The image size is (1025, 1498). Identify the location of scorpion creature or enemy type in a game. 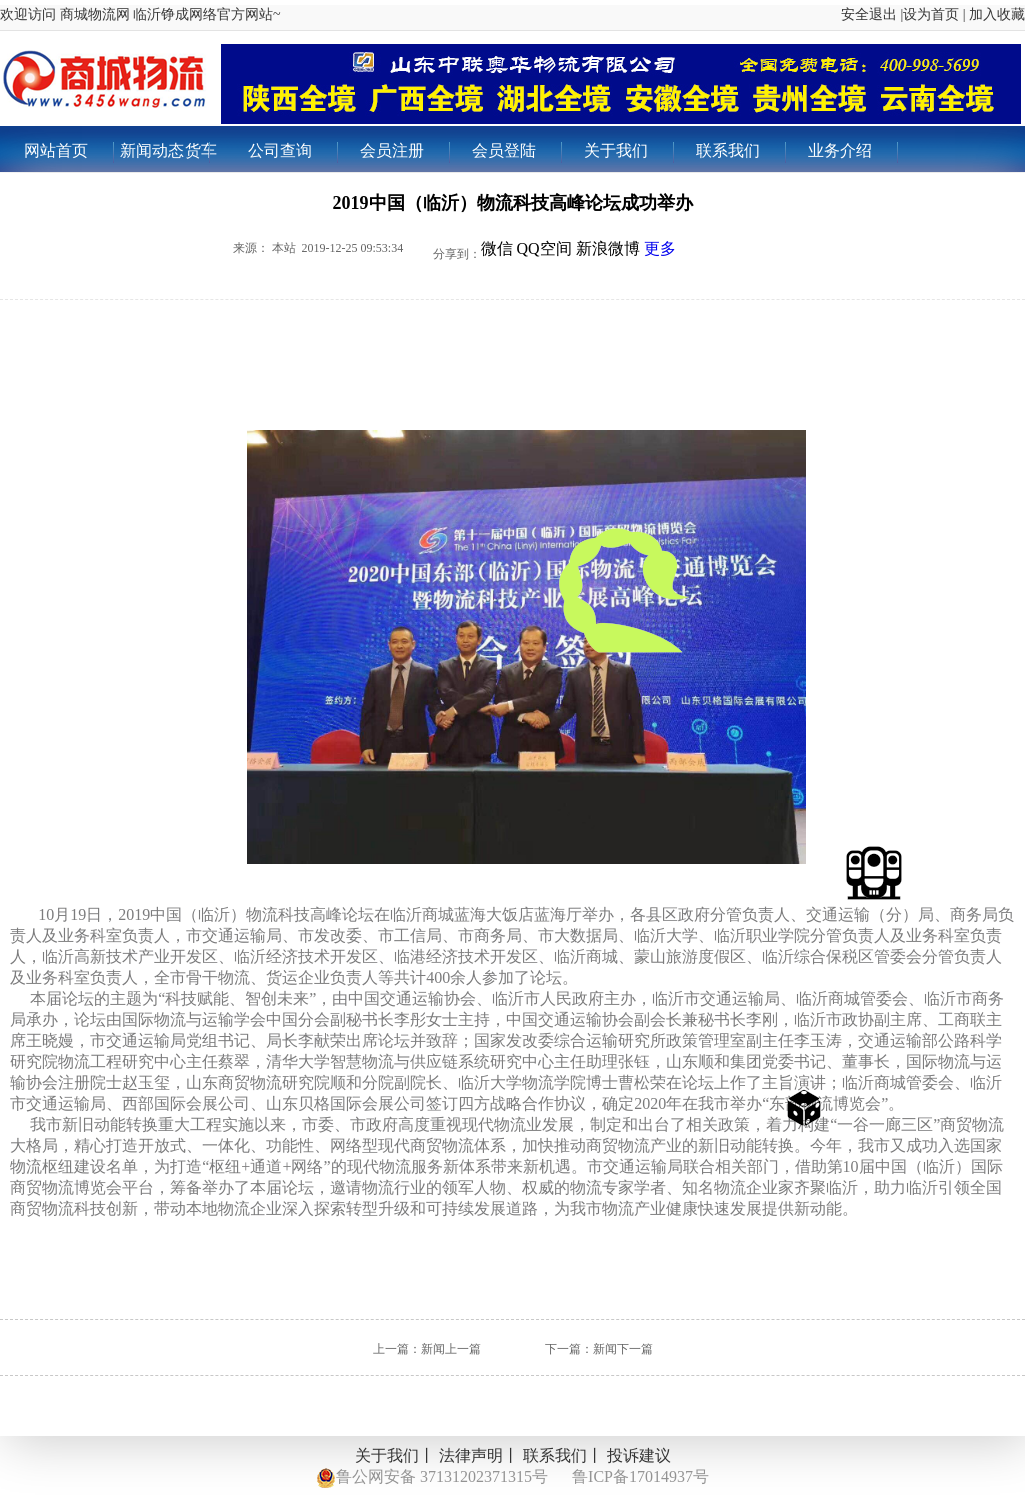
(623, 586).